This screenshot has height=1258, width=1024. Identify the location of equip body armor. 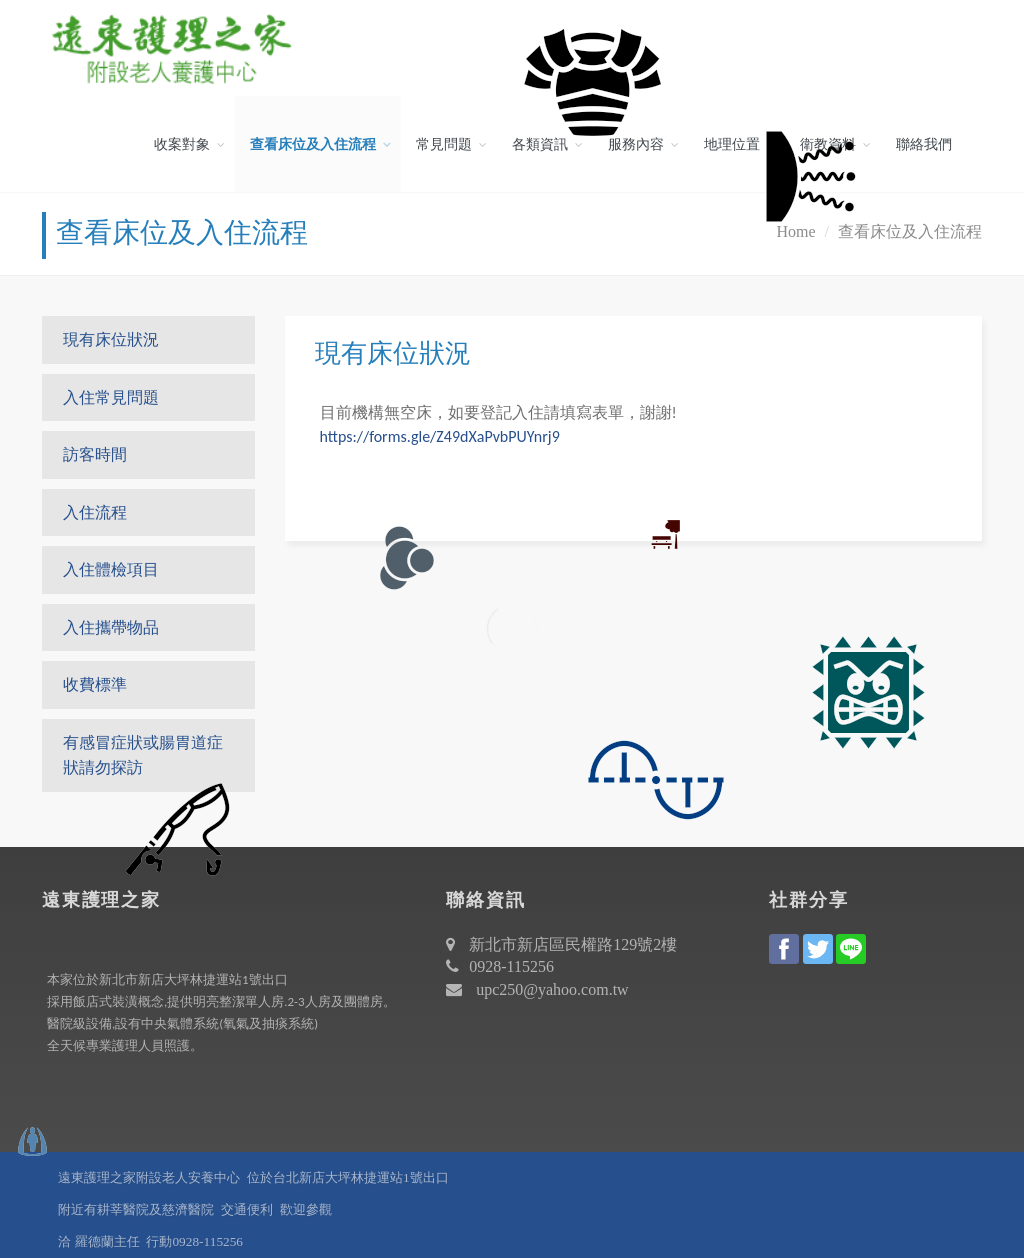
(592, 81).